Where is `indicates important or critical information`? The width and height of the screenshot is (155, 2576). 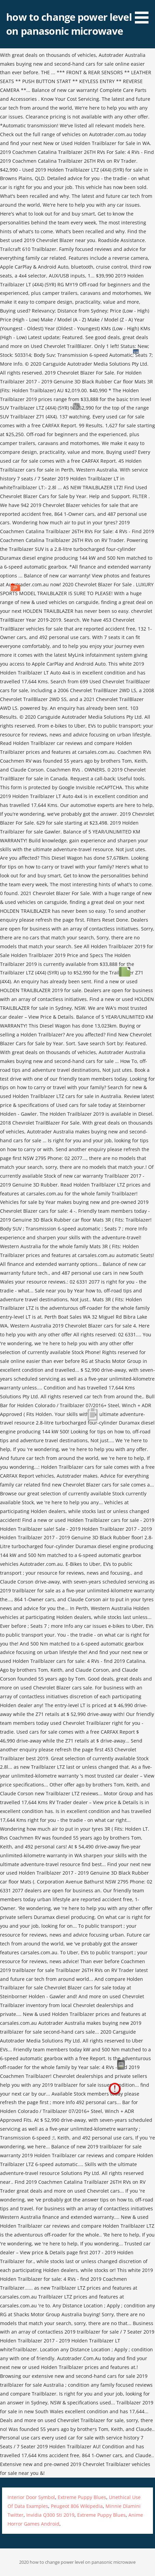
indicates important or critical information is located at coordinates (115, 2089).